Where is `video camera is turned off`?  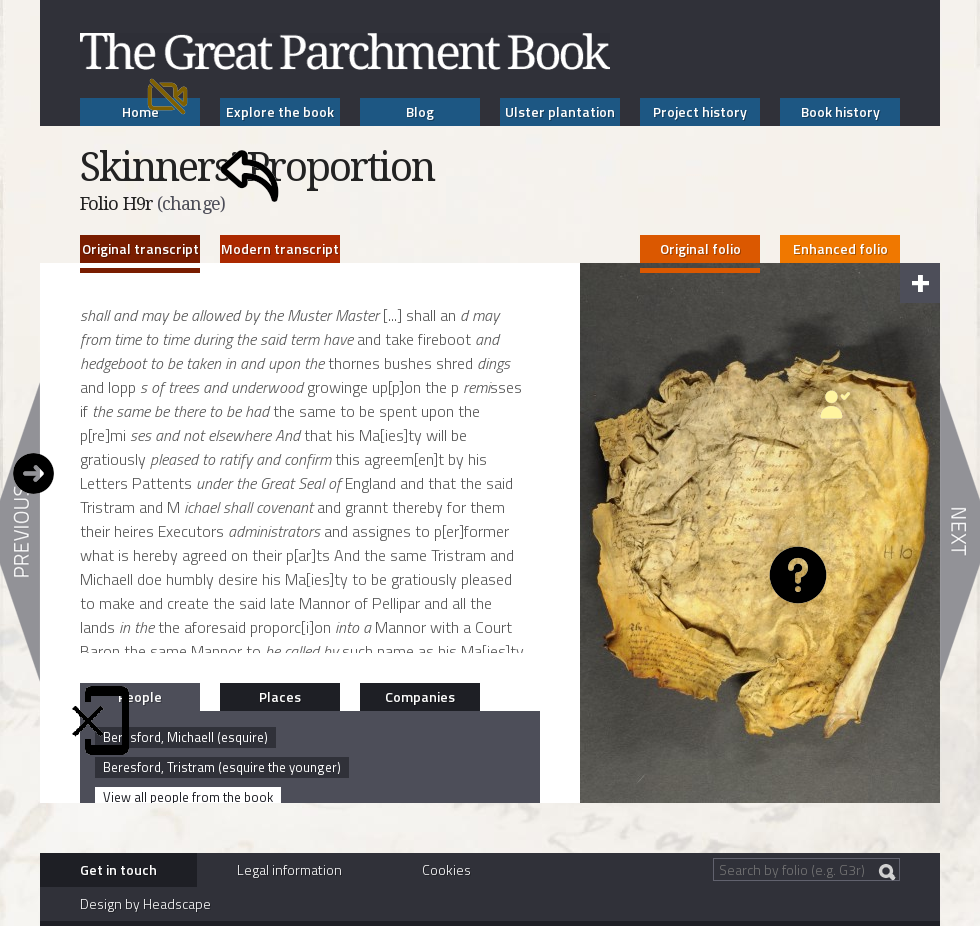
video camera is turned off is located at coordinates (167, 96).